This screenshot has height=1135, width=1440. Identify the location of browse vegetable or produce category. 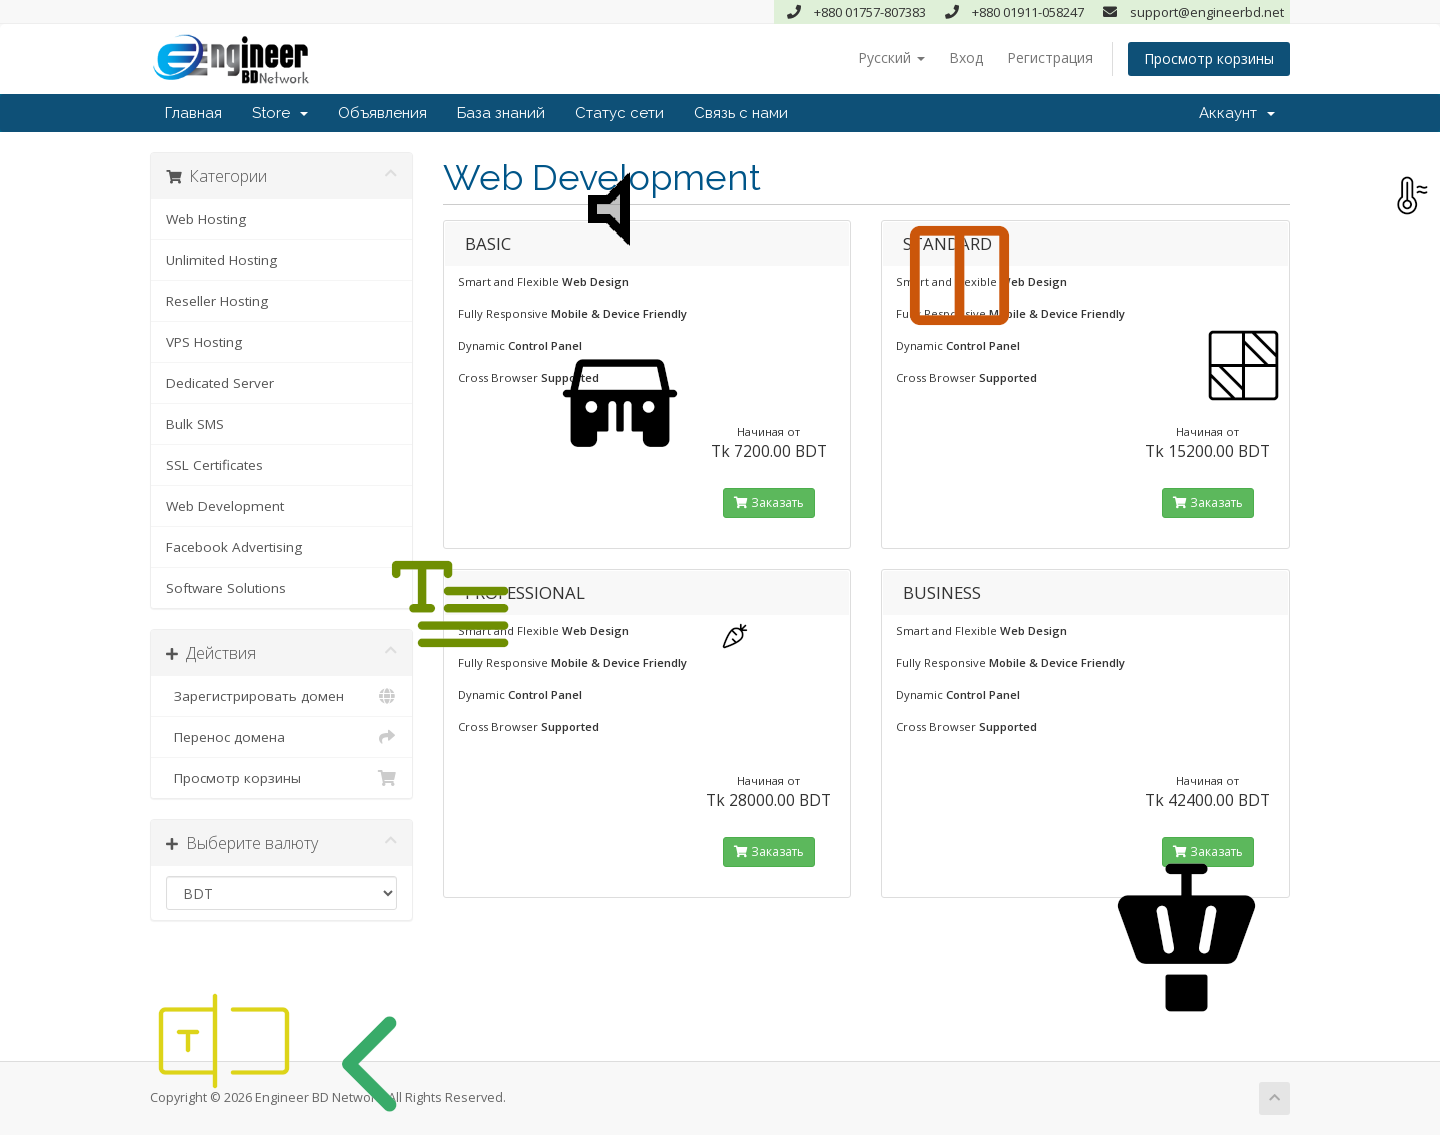
(734, 636).